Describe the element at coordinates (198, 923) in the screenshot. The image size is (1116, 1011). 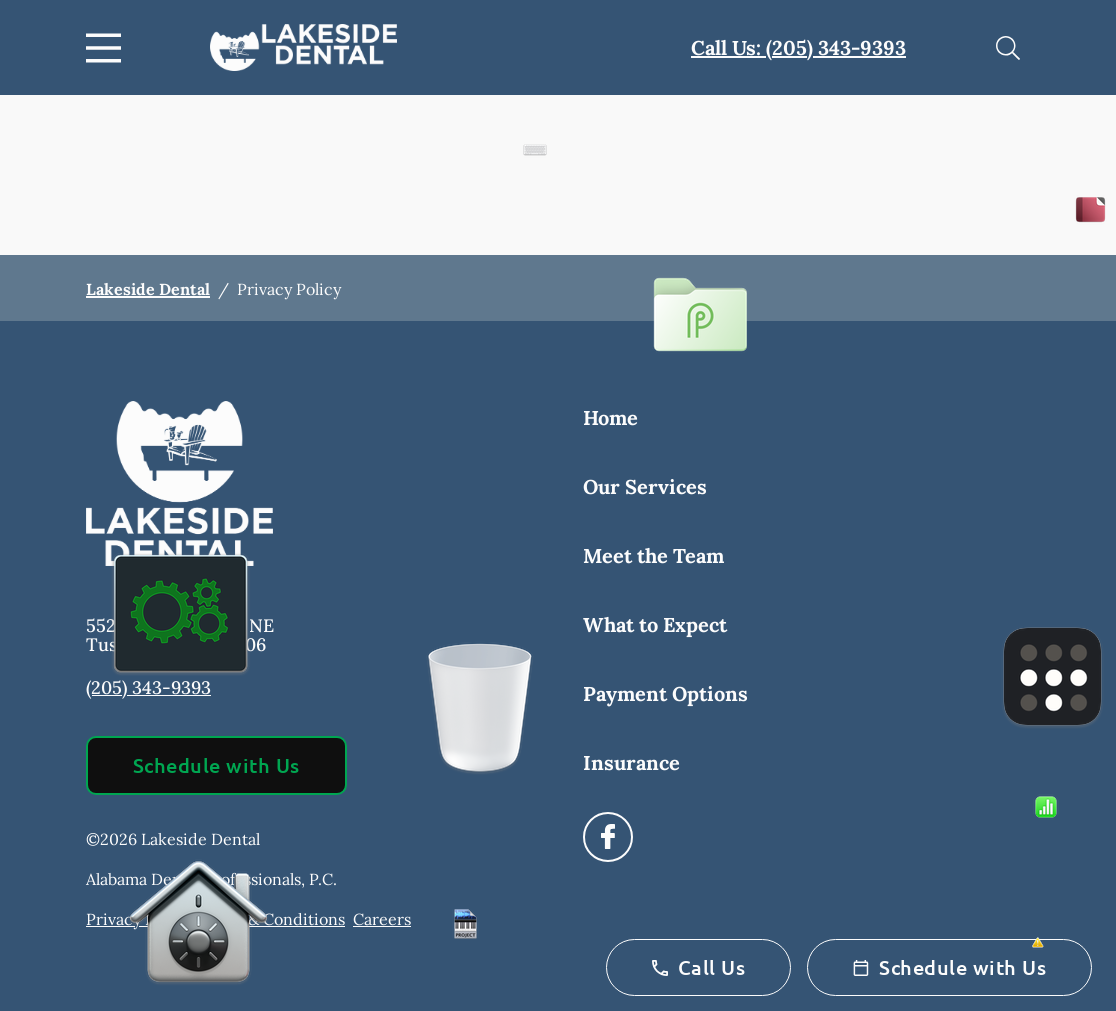
I see `system alert for kernel extension approval` at that location.